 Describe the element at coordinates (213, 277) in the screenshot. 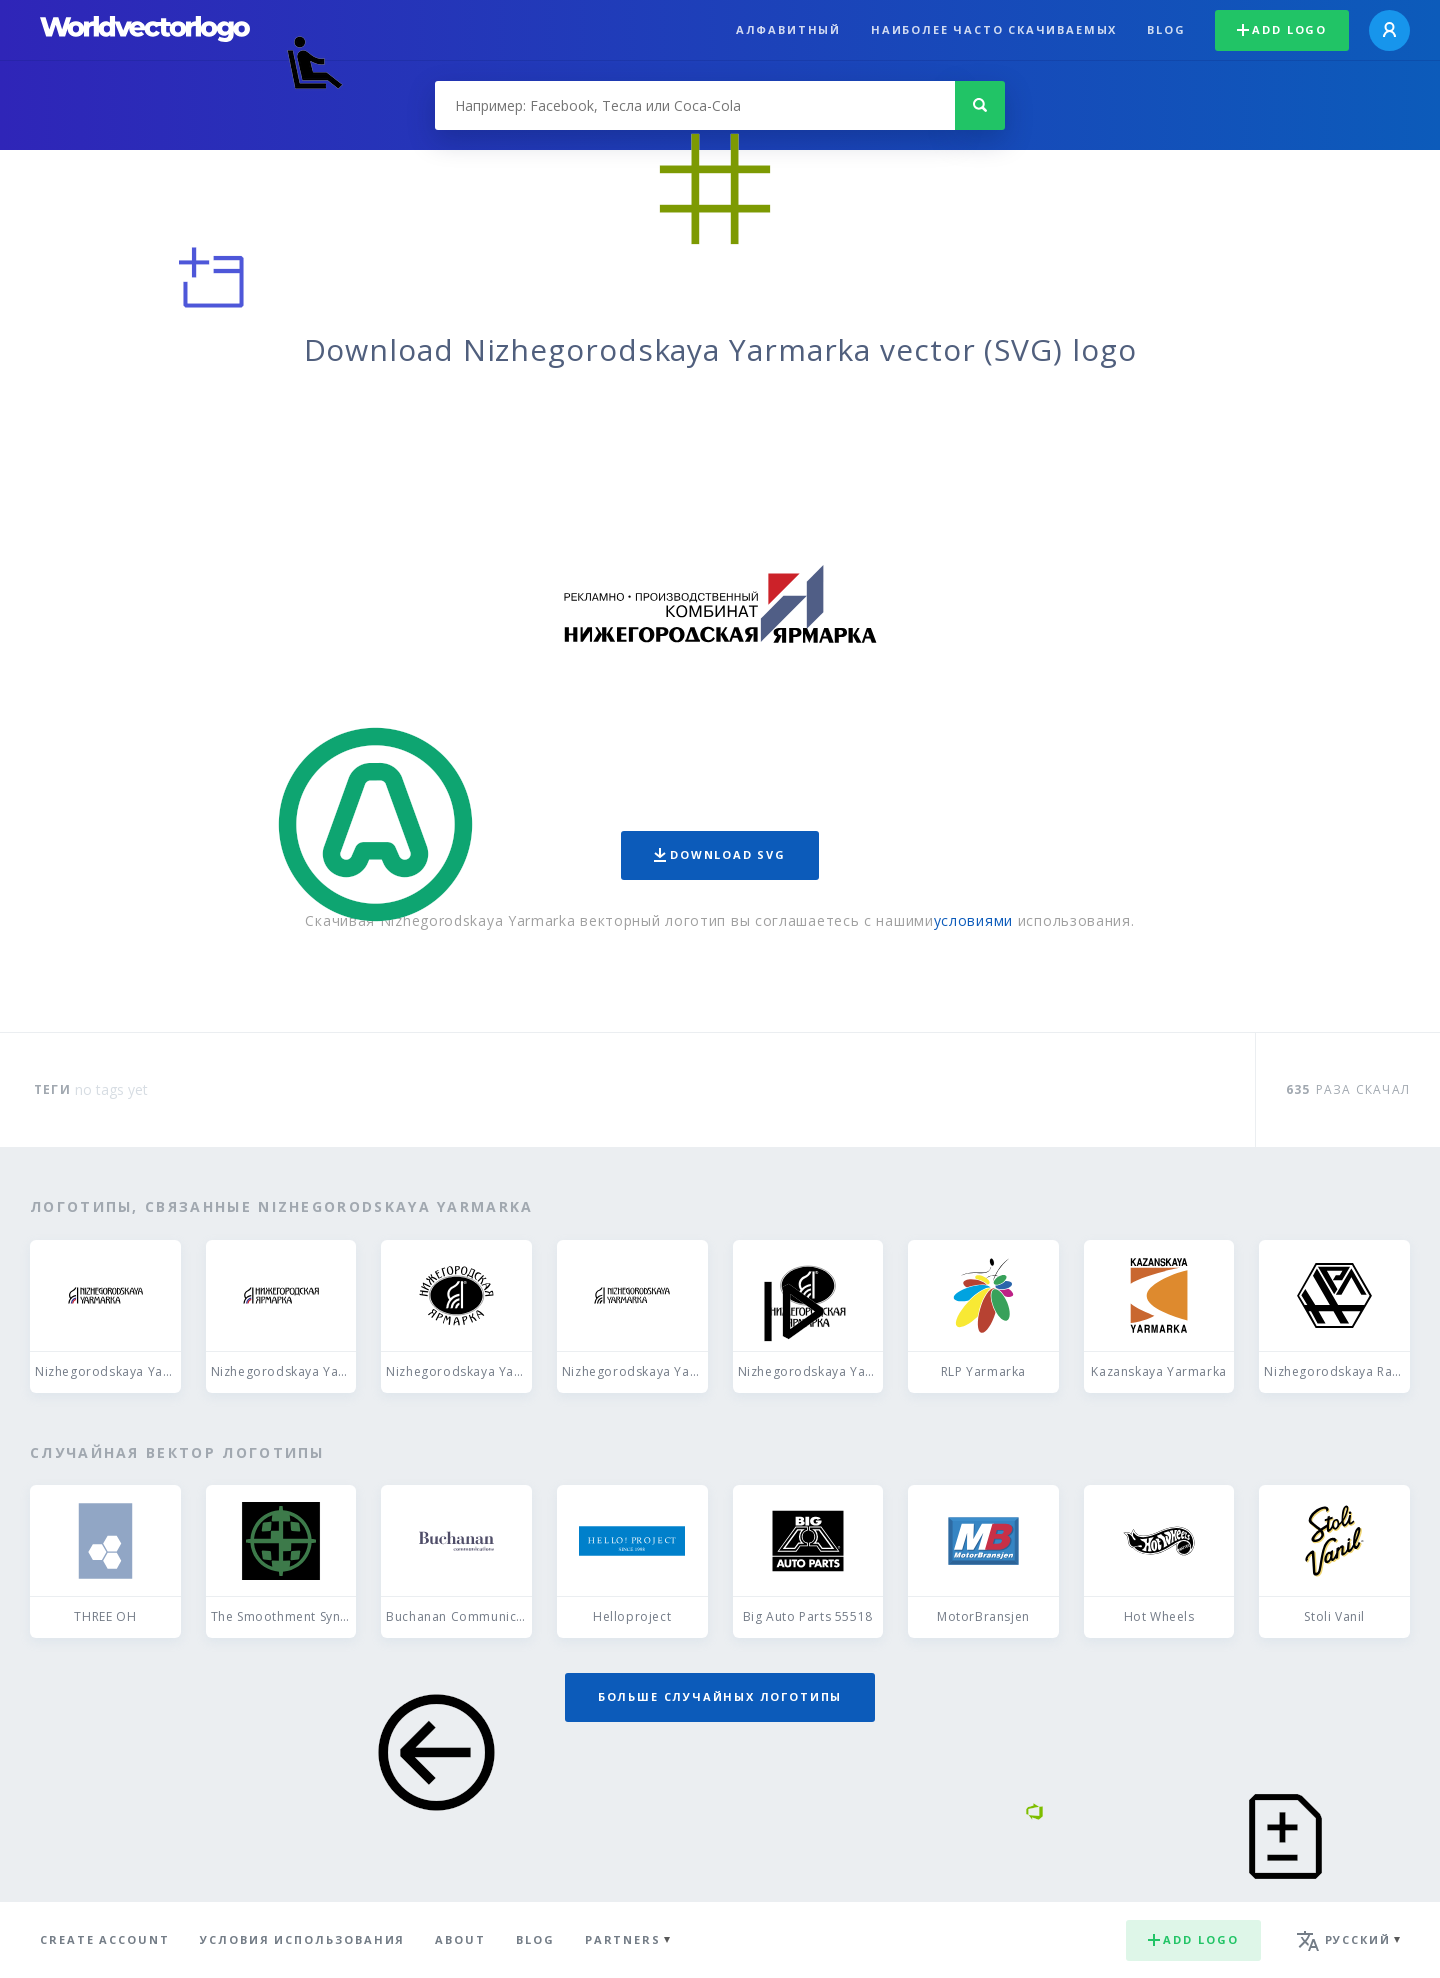

I see `open a new empty window` at that location.